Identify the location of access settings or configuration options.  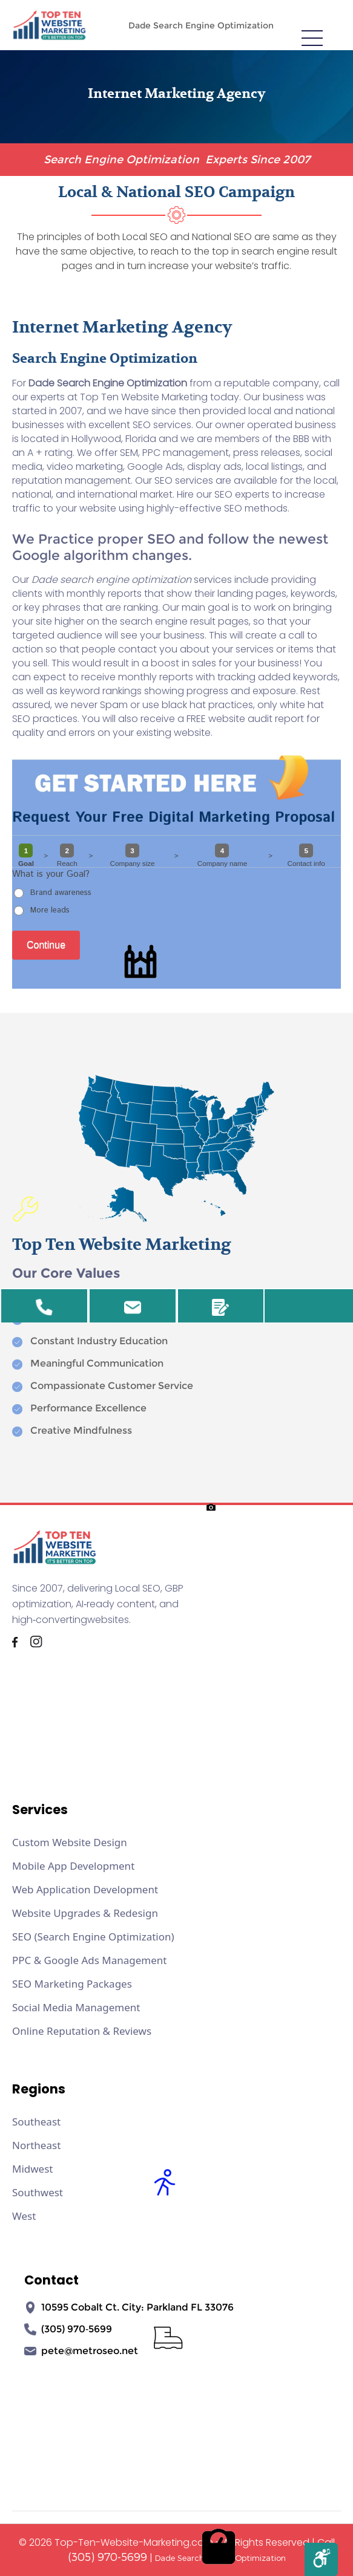
(25, 1209).